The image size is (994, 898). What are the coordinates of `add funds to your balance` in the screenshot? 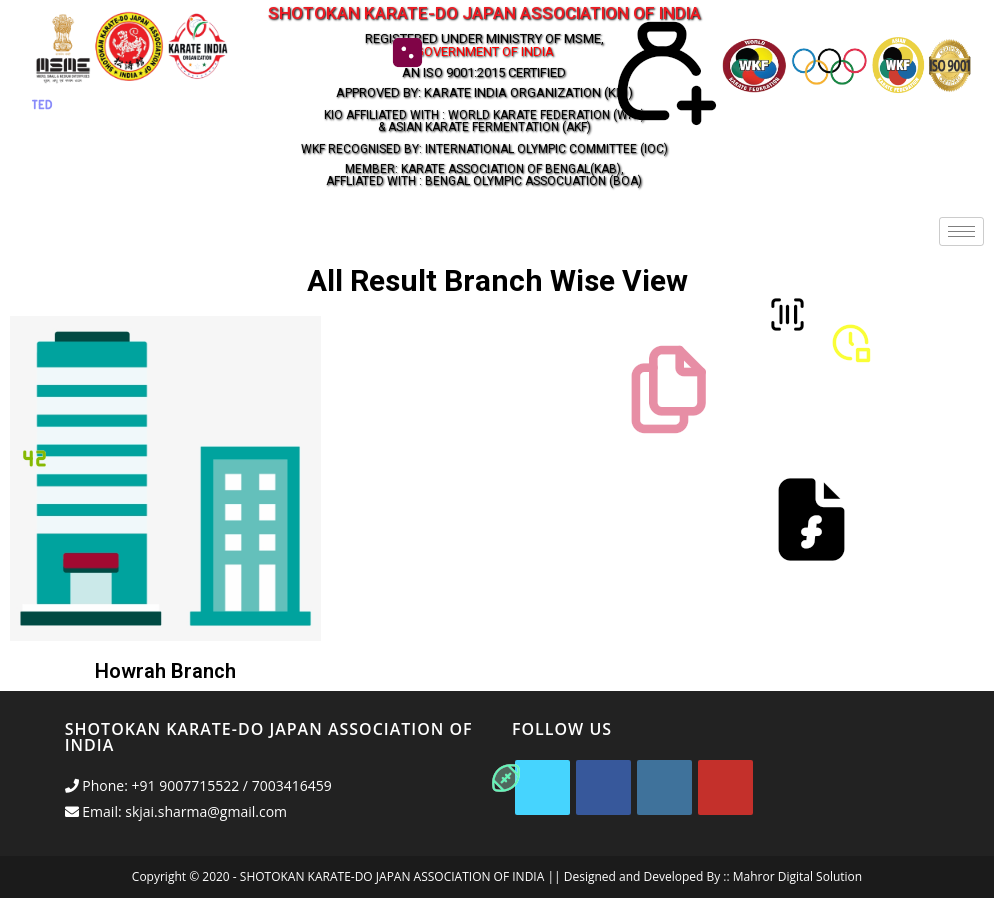 It's located at (662, 71).